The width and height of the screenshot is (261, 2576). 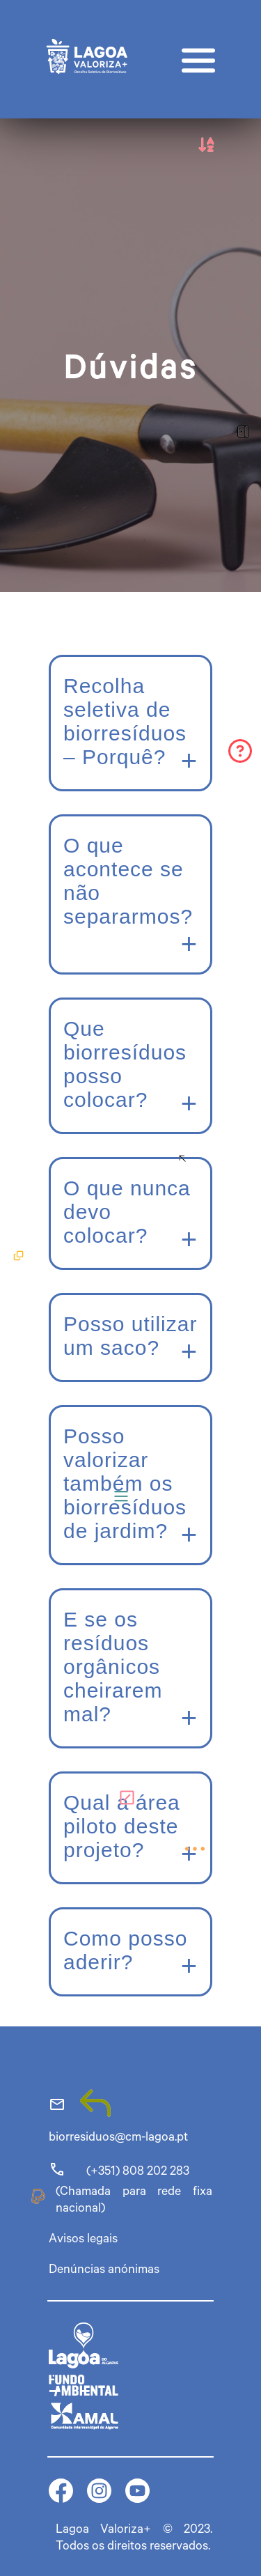 I want to click on duplicate or copy this item, so click(x=18, y=1255).